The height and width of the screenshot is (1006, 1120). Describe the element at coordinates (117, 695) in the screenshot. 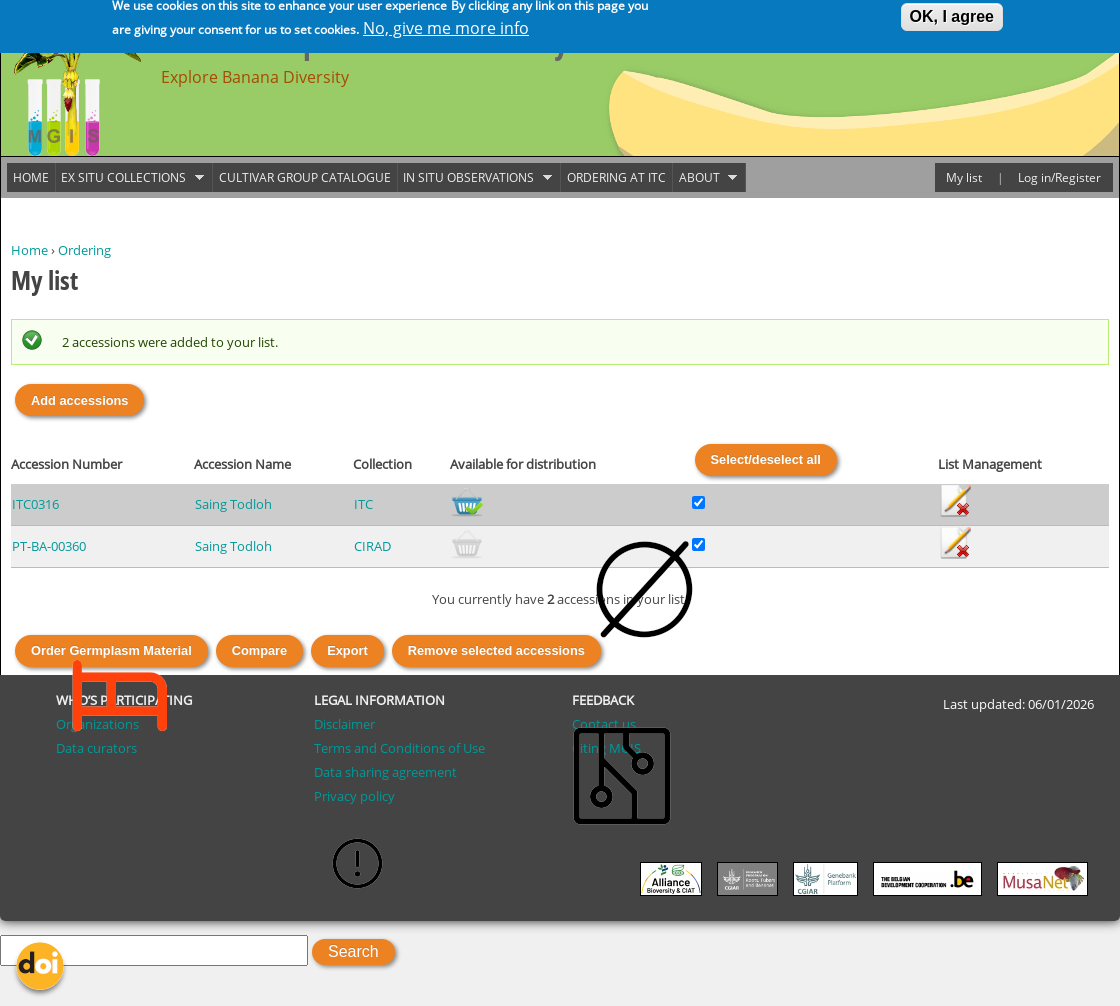

I see `view sleeping or accommodation options` at that location.